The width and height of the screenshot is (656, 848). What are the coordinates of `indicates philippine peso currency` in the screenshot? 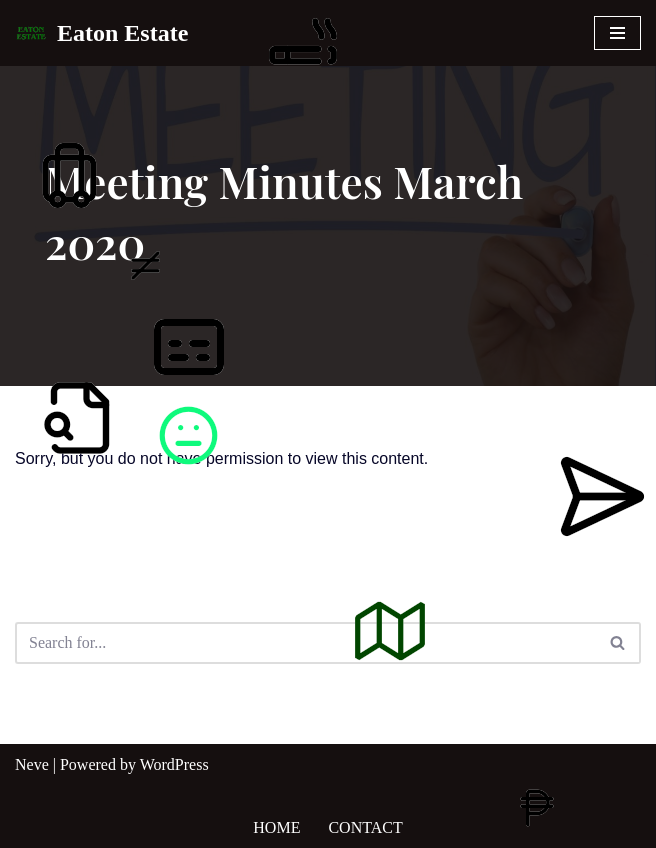 It's located at (537, 808).